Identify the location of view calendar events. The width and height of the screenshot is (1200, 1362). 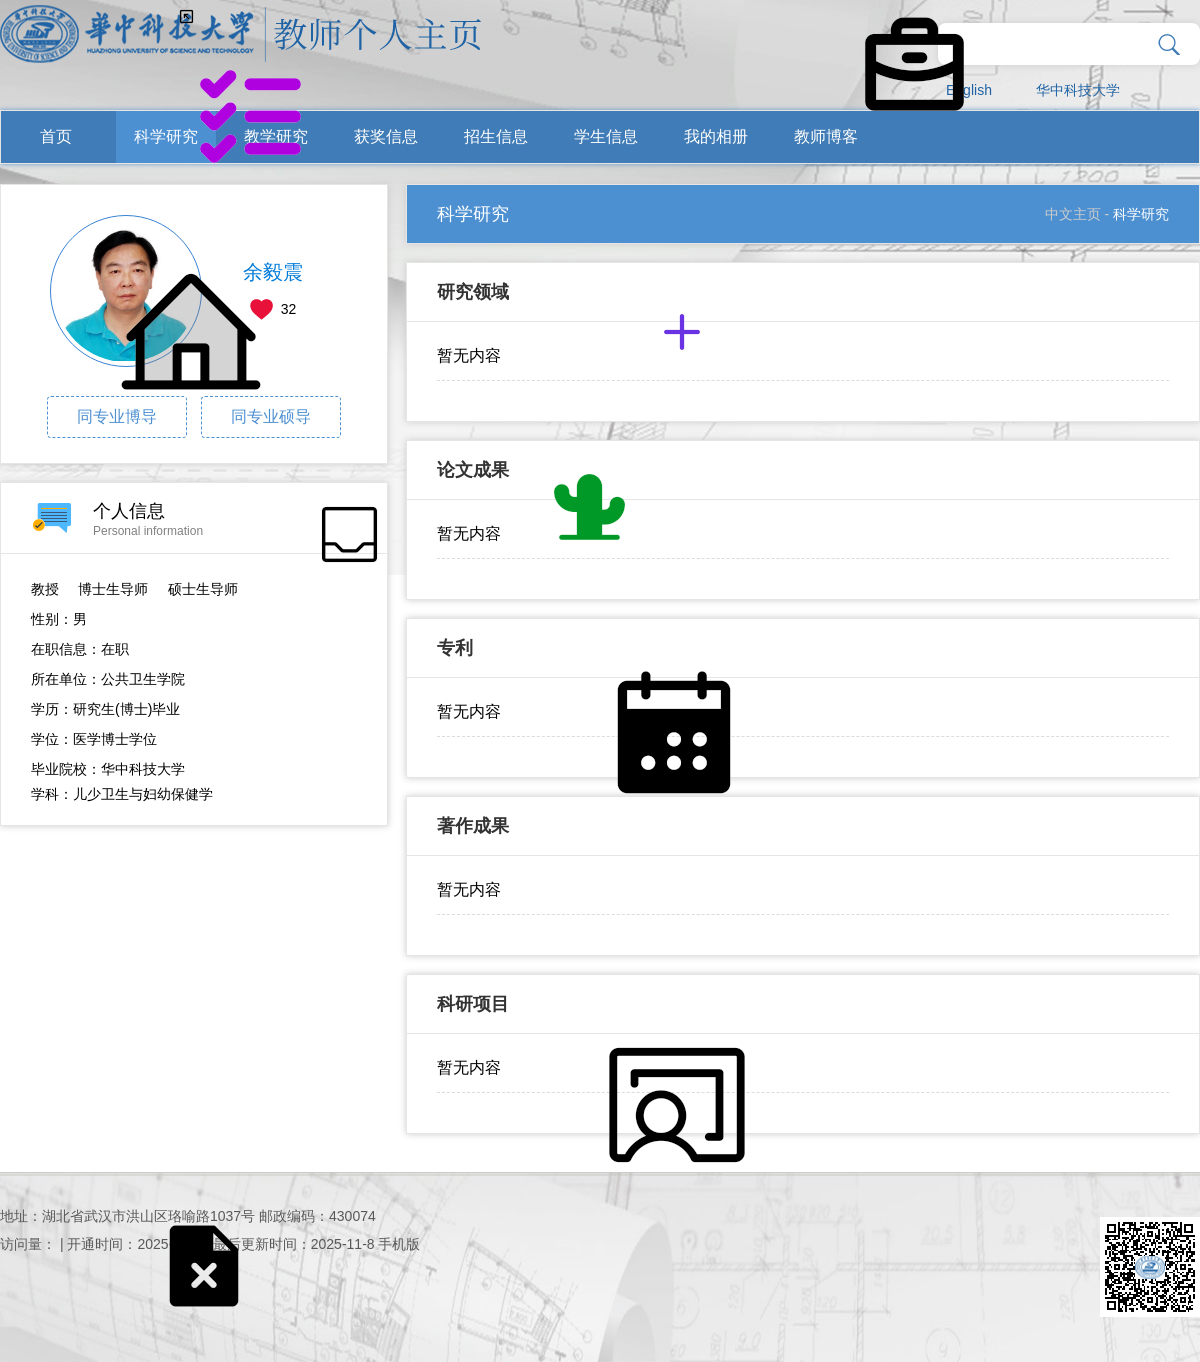
(674, 737).